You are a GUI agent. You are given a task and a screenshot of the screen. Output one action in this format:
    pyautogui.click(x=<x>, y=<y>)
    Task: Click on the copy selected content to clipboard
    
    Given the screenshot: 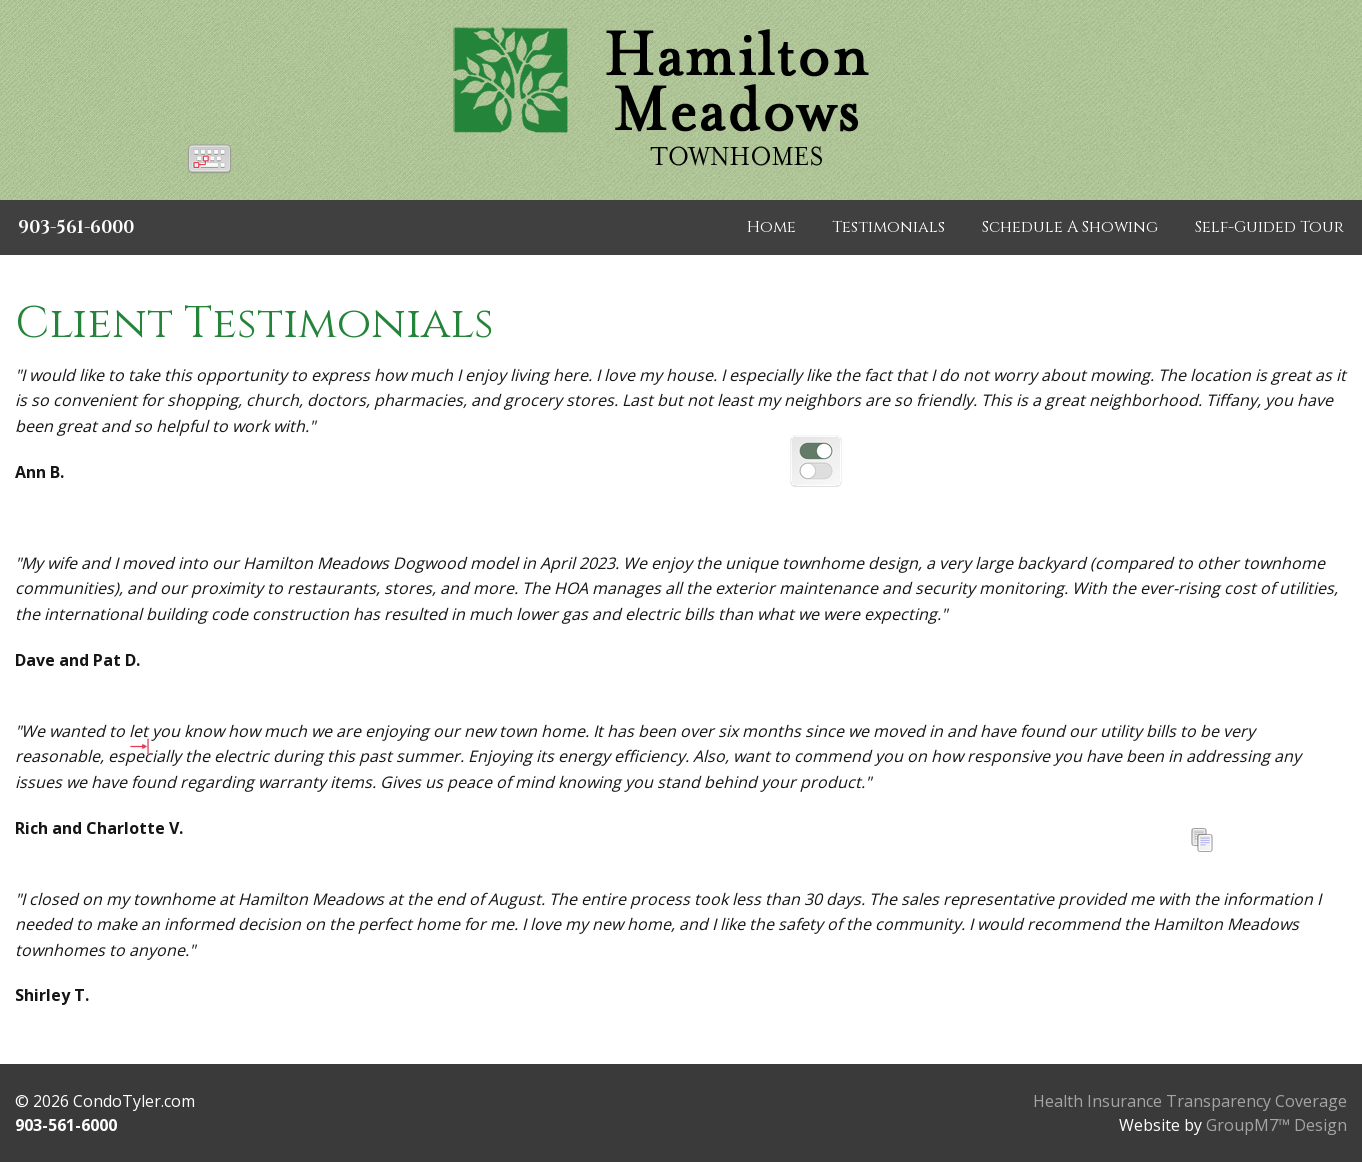 What is the action you would take?
    pyautogui.click(x=1202, y=840)
    